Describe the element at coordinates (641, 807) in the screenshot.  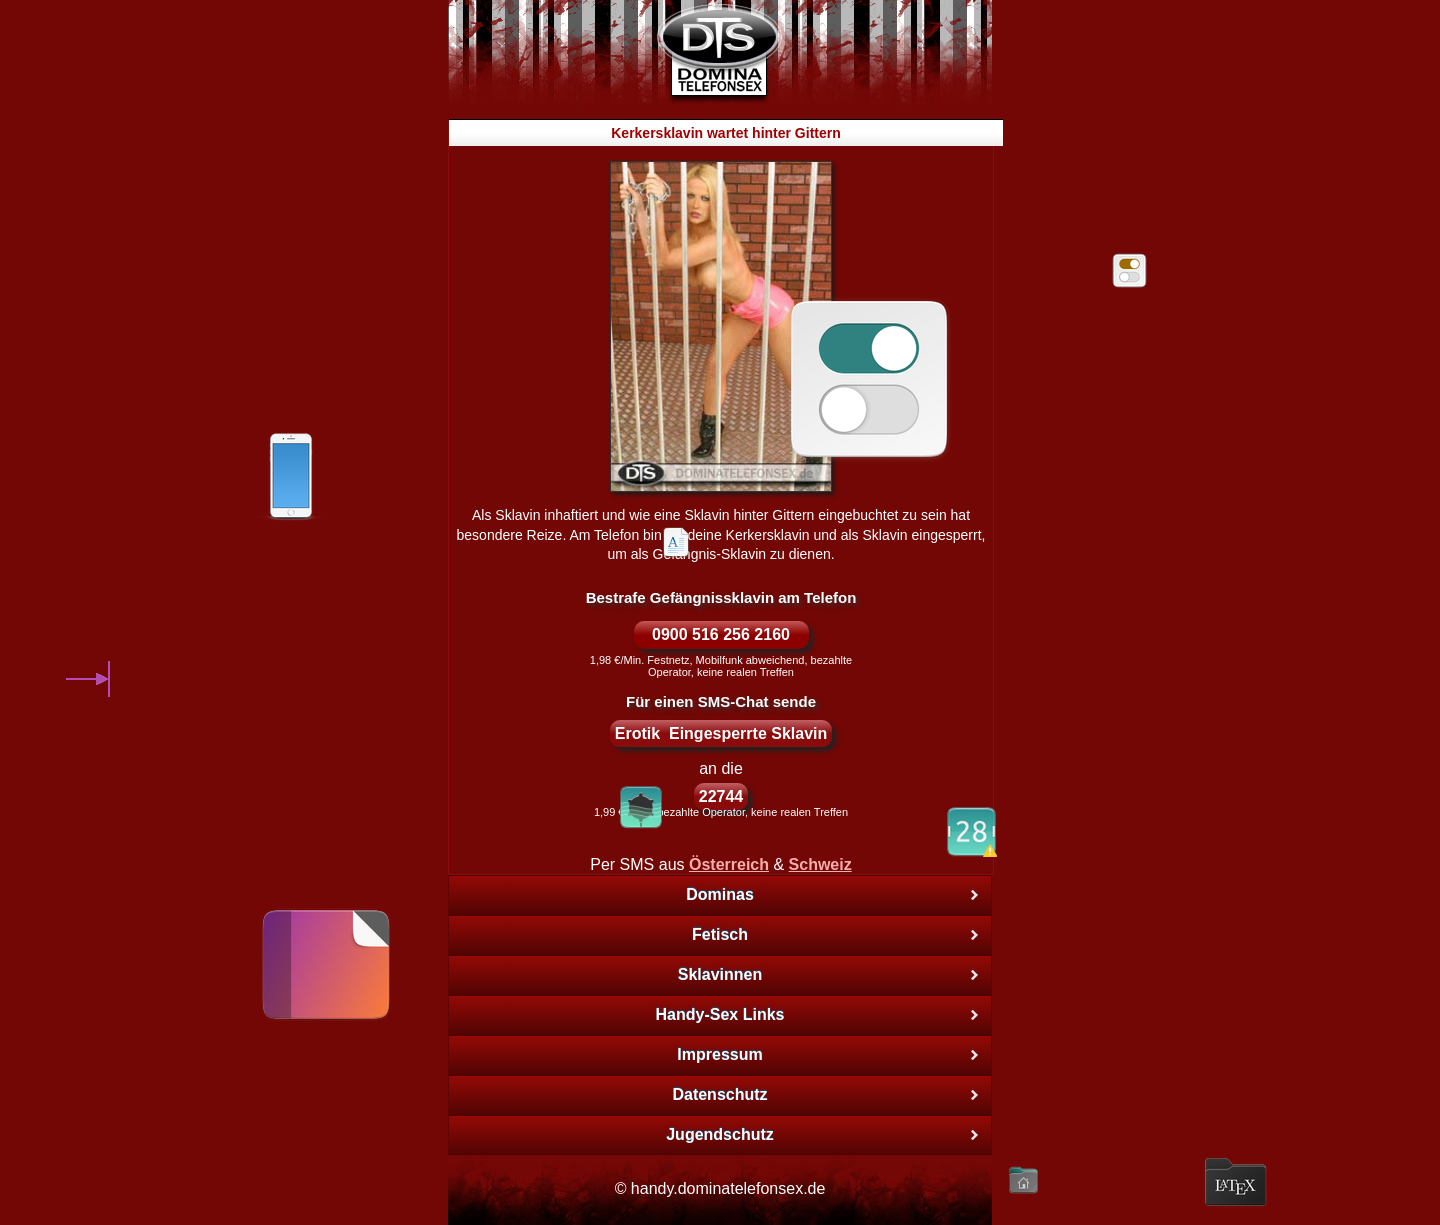
I see `launch the GNOME Mines game` at that location.